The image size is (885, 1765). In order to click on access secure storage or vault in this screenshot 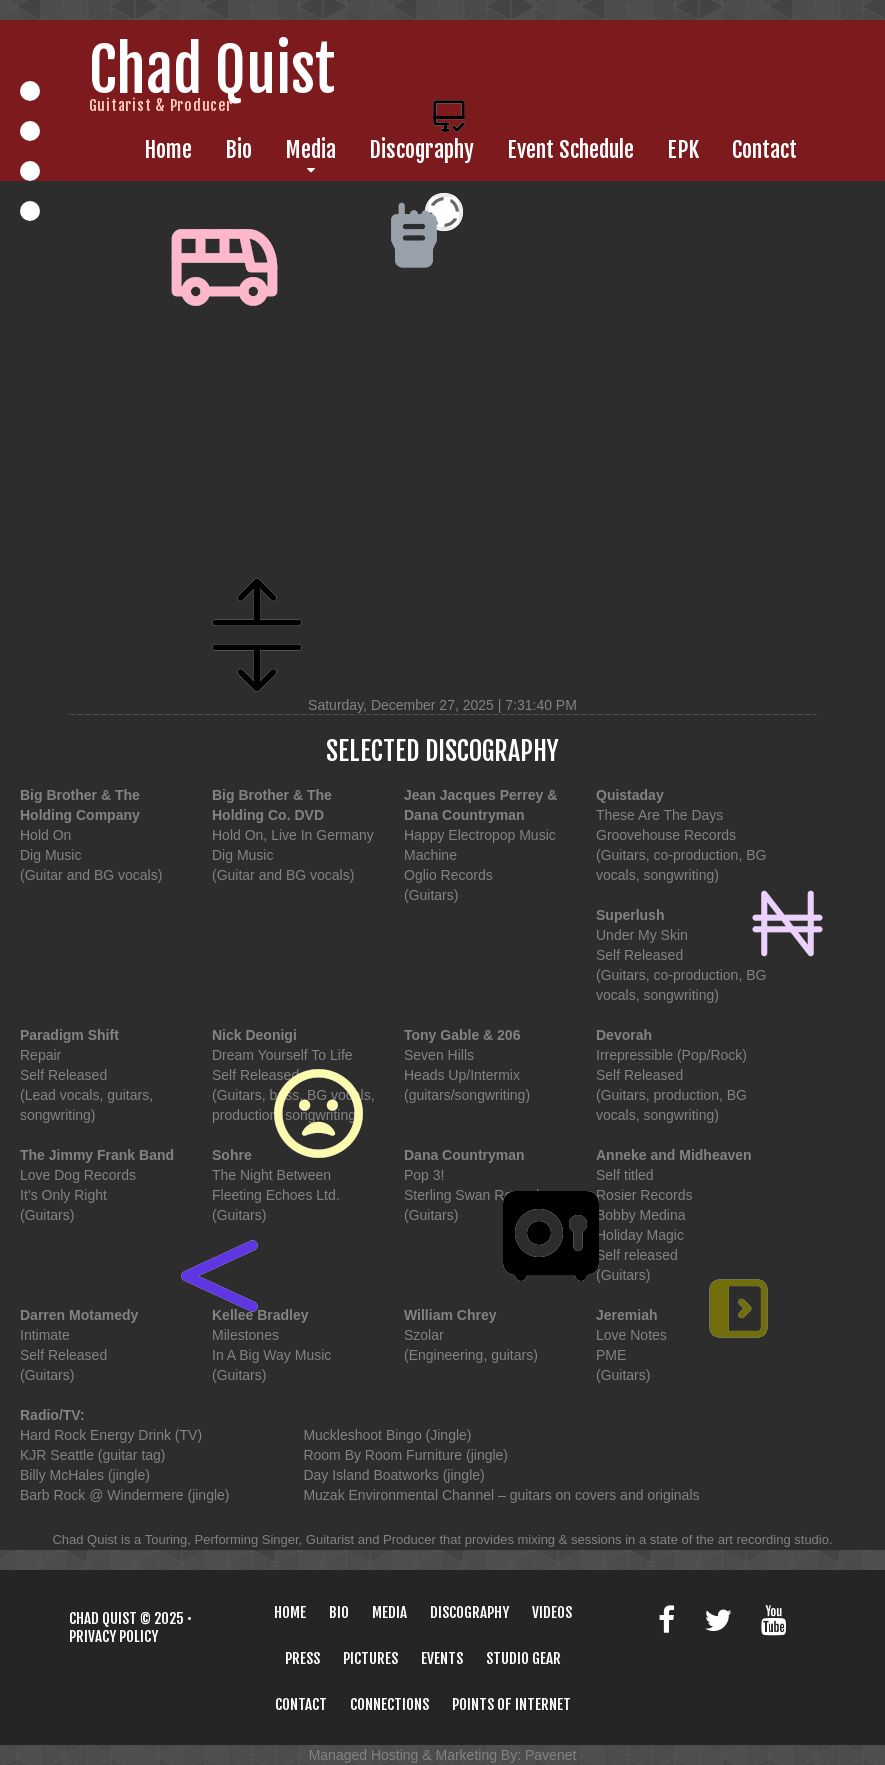, I will do `click(551, 1233)`.